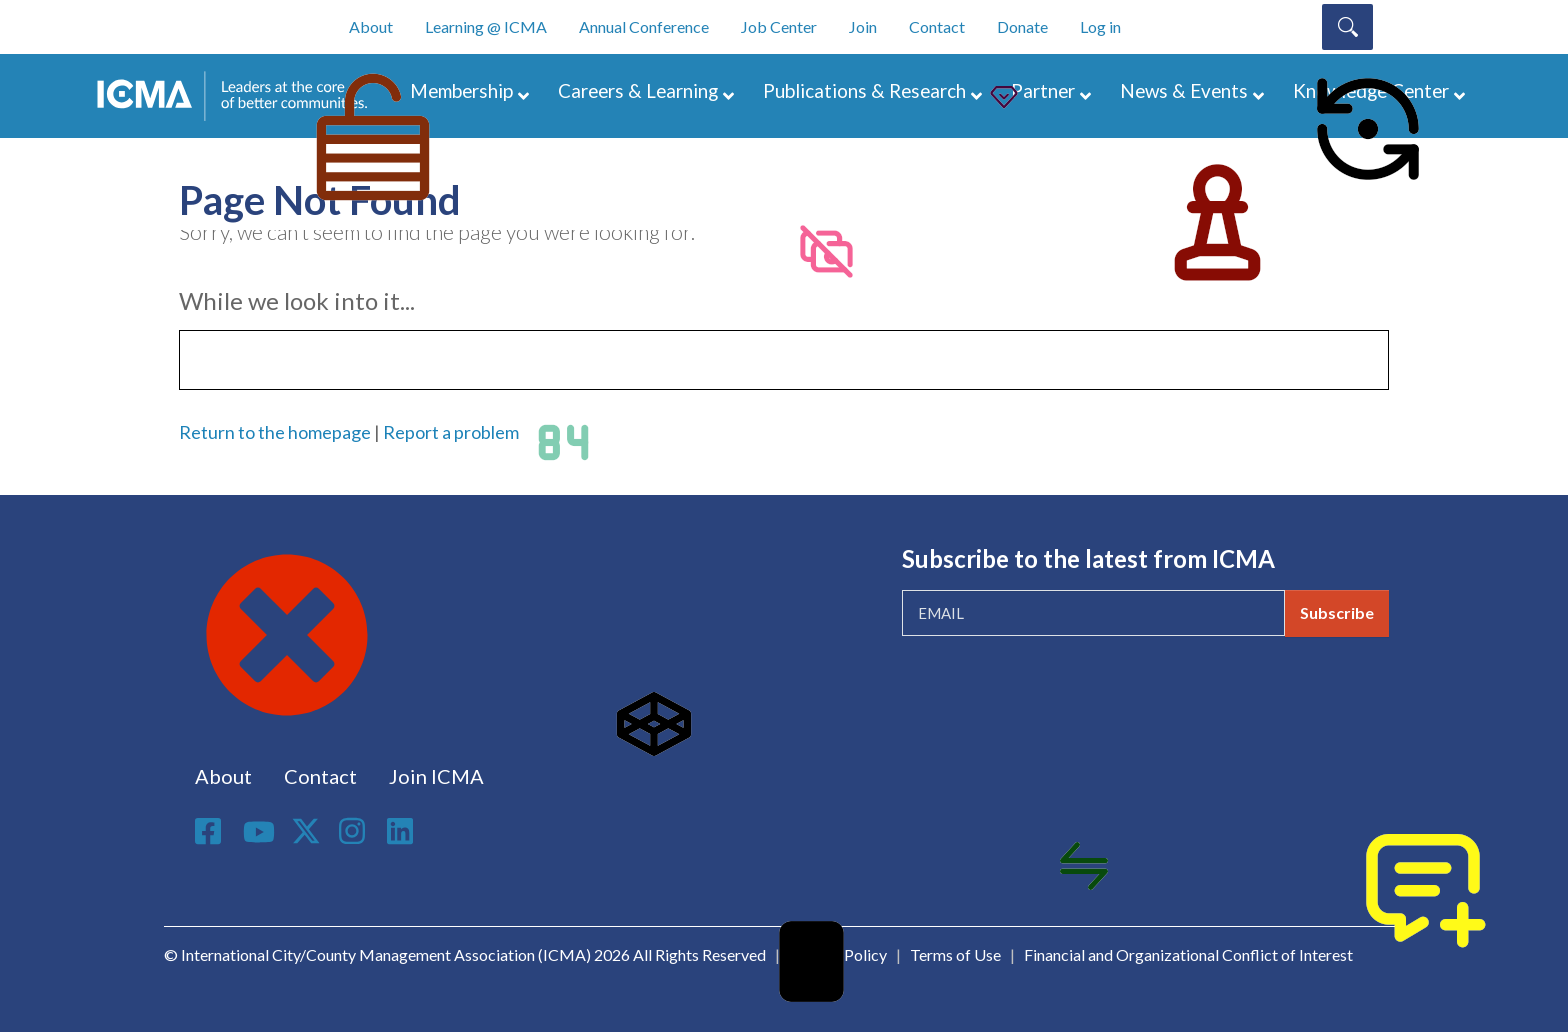 The height and width of the screenshot is (1032, 1568). Describe the element at coordinates (1423, 885) in the screenshot. I see `compose a new message` at that location.